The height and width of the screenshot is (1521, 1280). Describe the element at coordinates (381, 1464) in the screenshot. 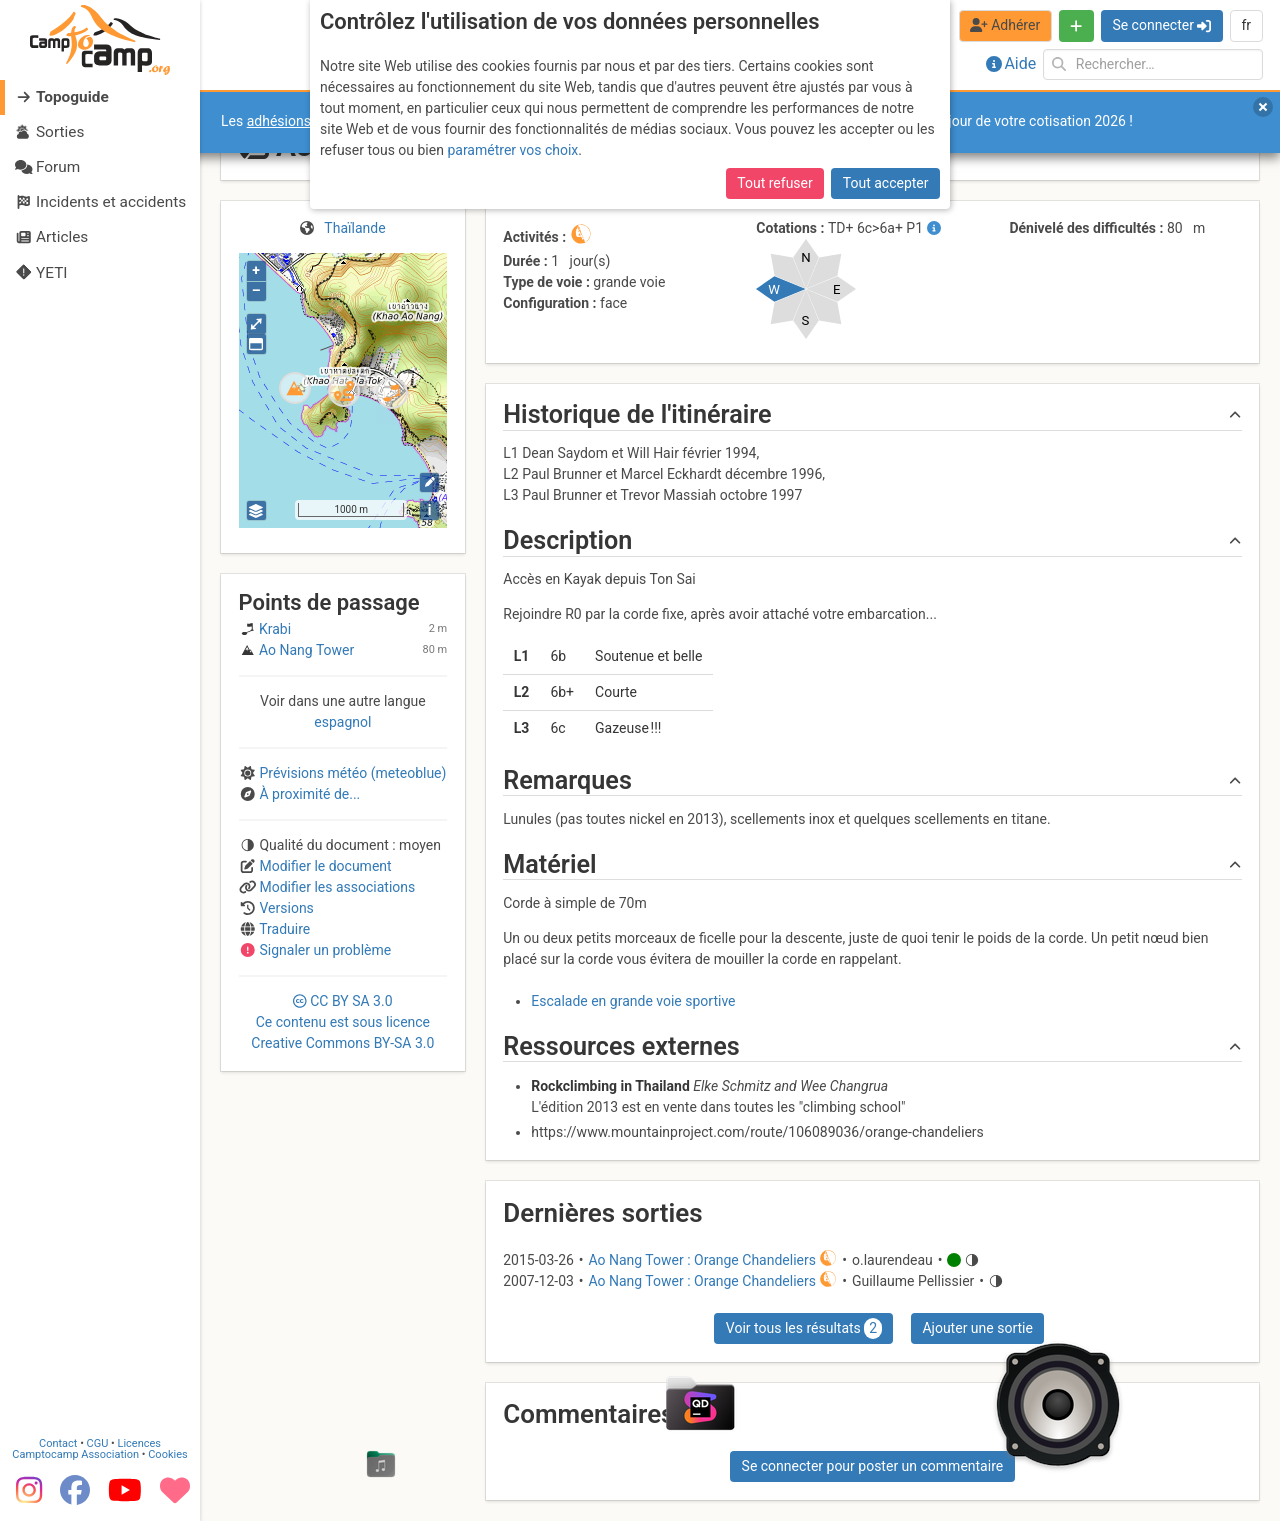

I see `open your music folder` at that location.